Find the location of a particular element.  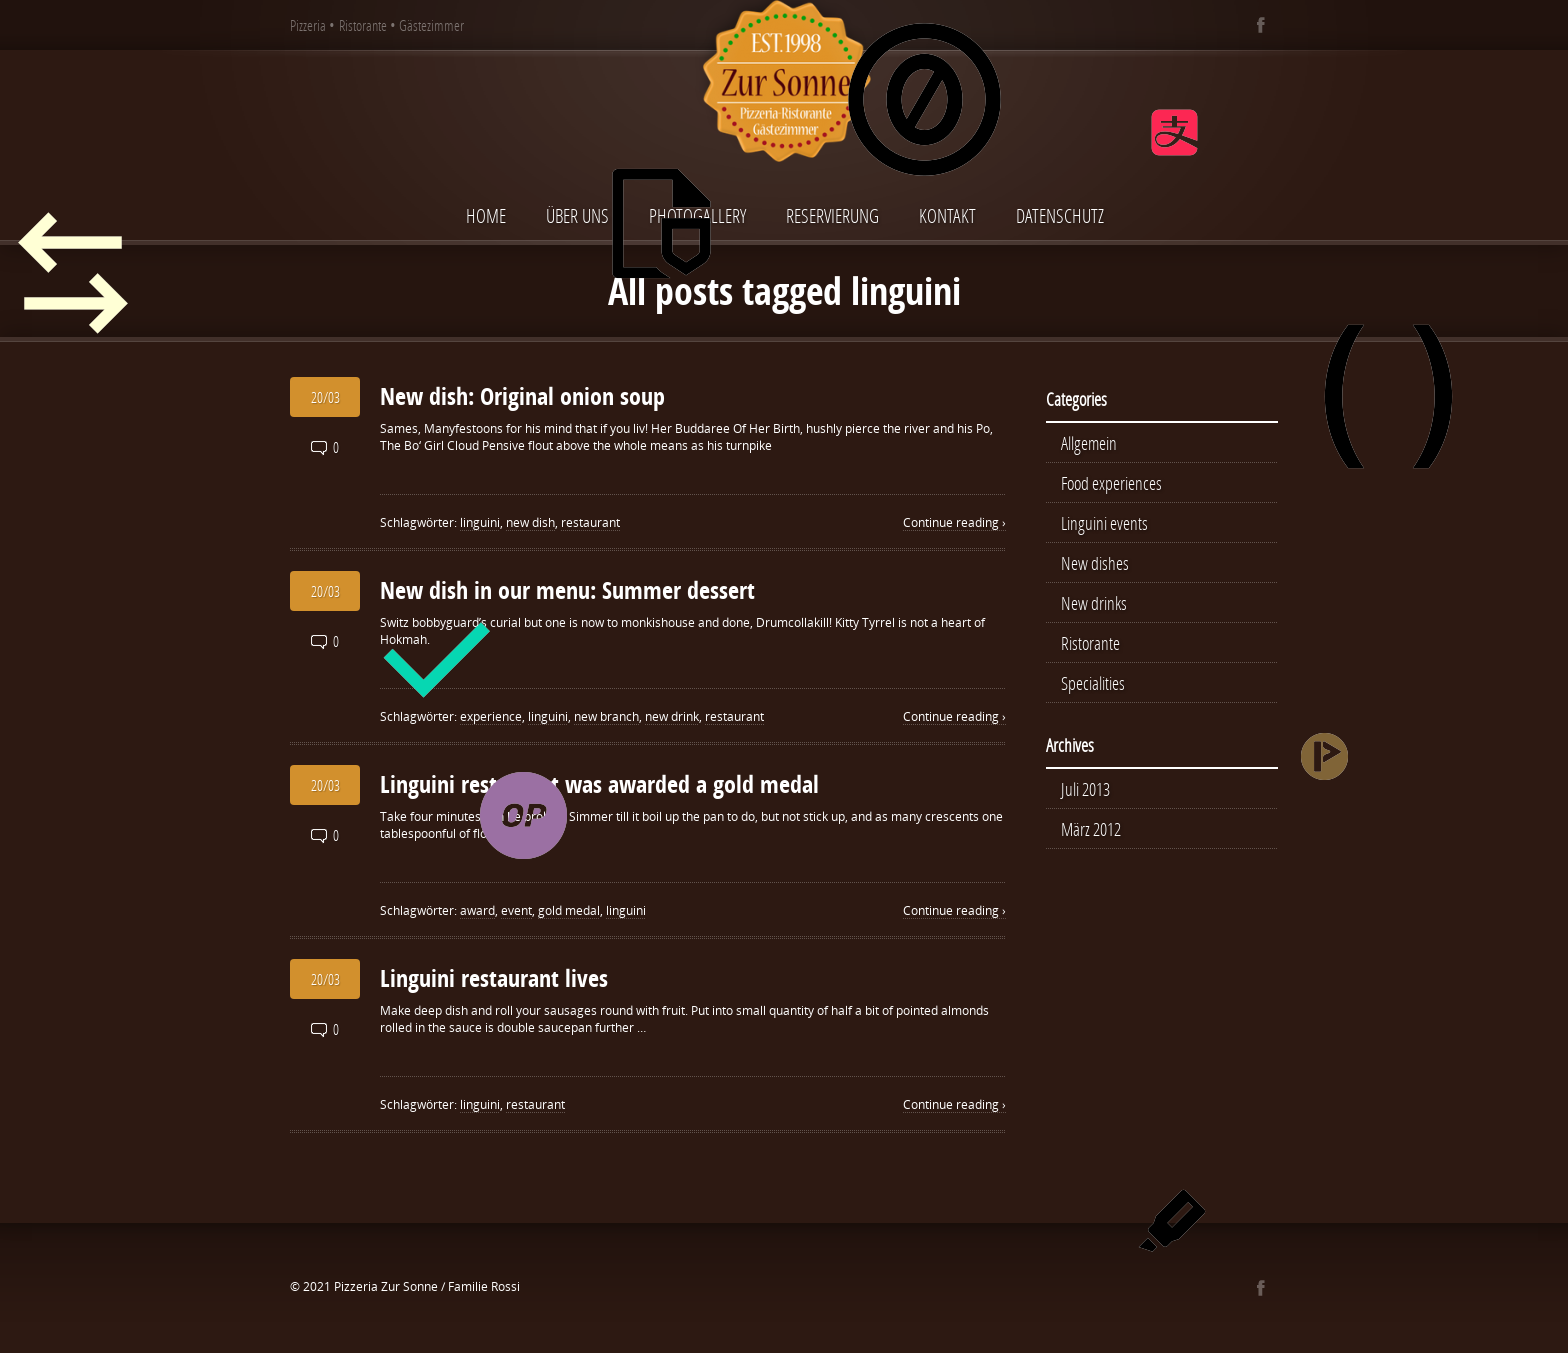

indicates code or programming-related content is located at coordinates (1388, 396).